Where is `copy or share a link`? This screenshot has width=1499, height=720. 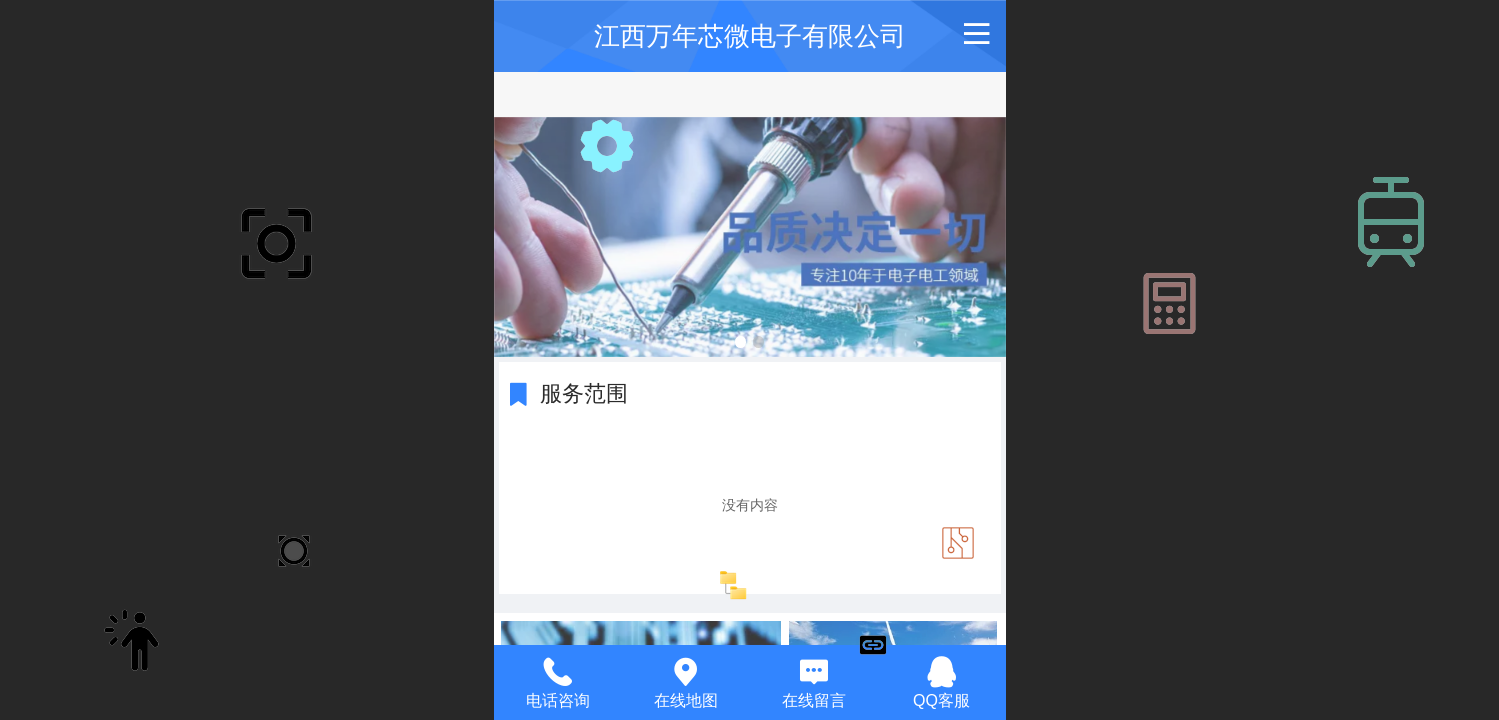 copy or share a link is located at coordinates (873, 645).